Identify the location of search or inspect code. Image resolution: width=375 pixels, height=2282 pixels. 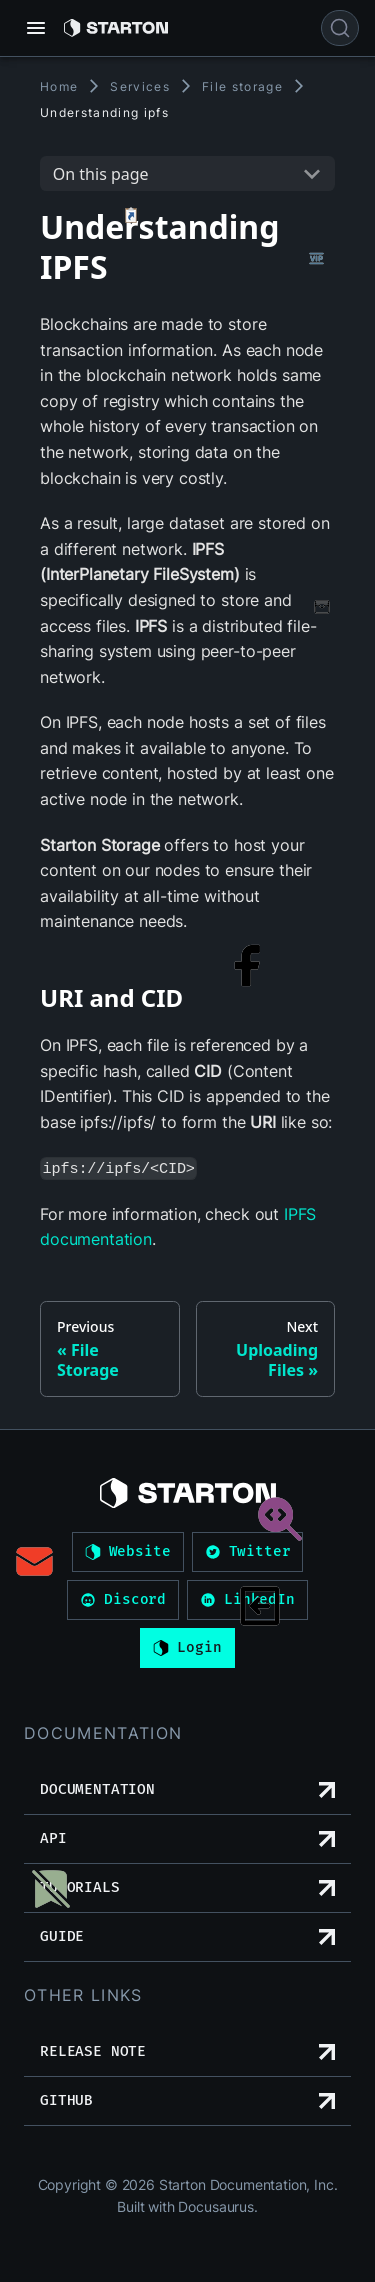
(280, 1519).